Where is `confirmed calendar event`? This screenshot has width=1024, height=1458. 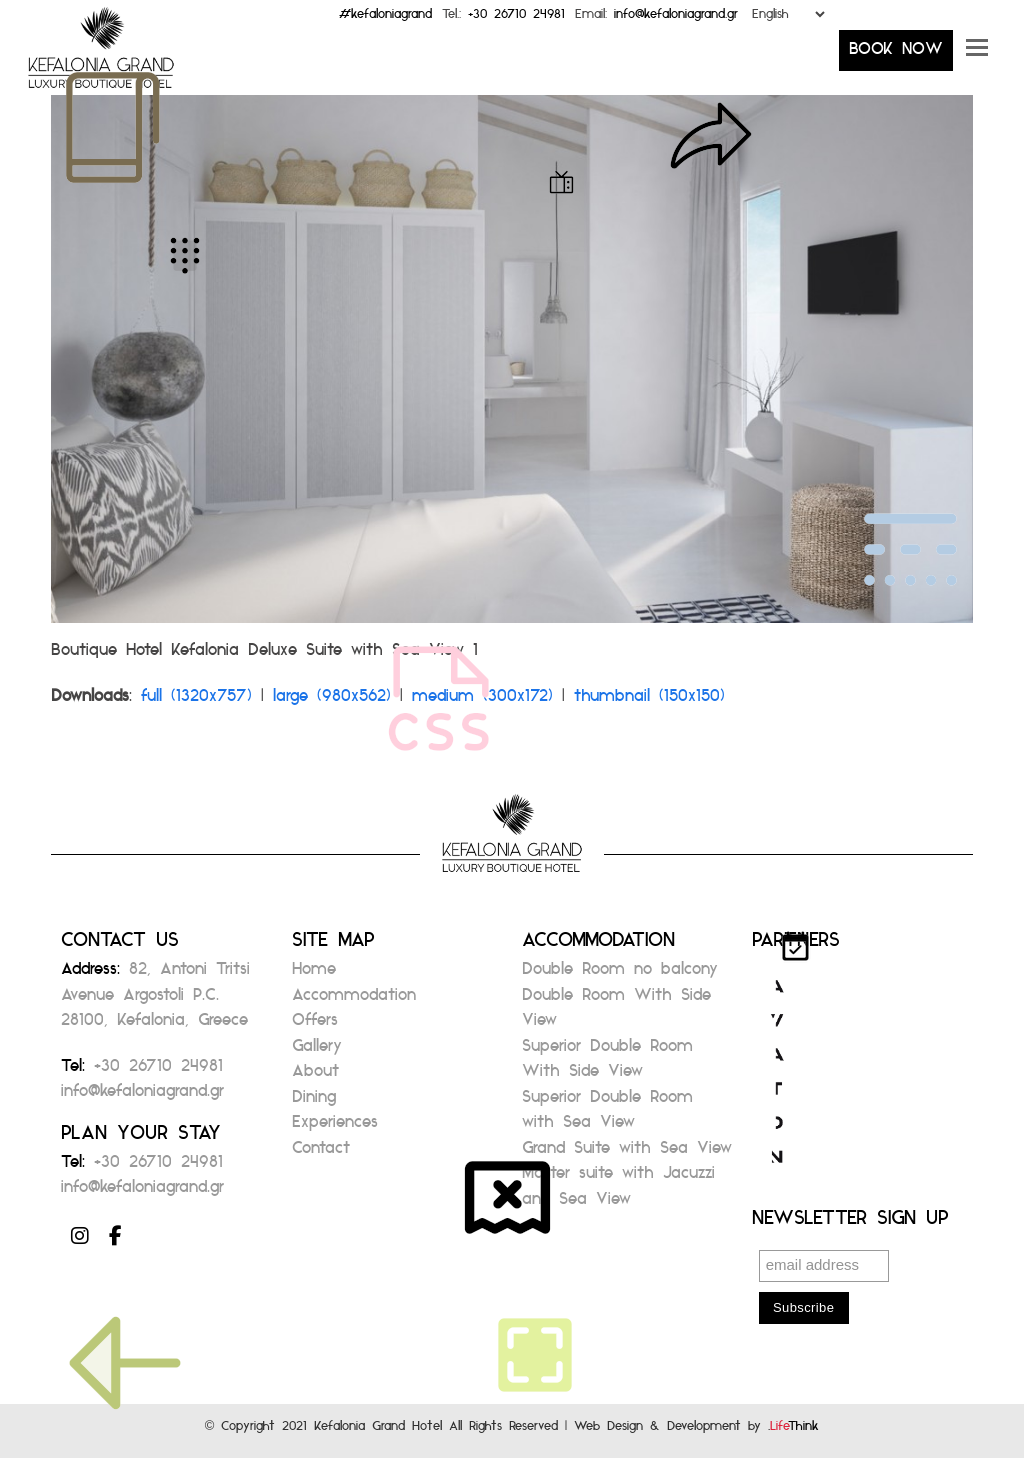
confirmed calendar event is located at coordinates (795, 947).